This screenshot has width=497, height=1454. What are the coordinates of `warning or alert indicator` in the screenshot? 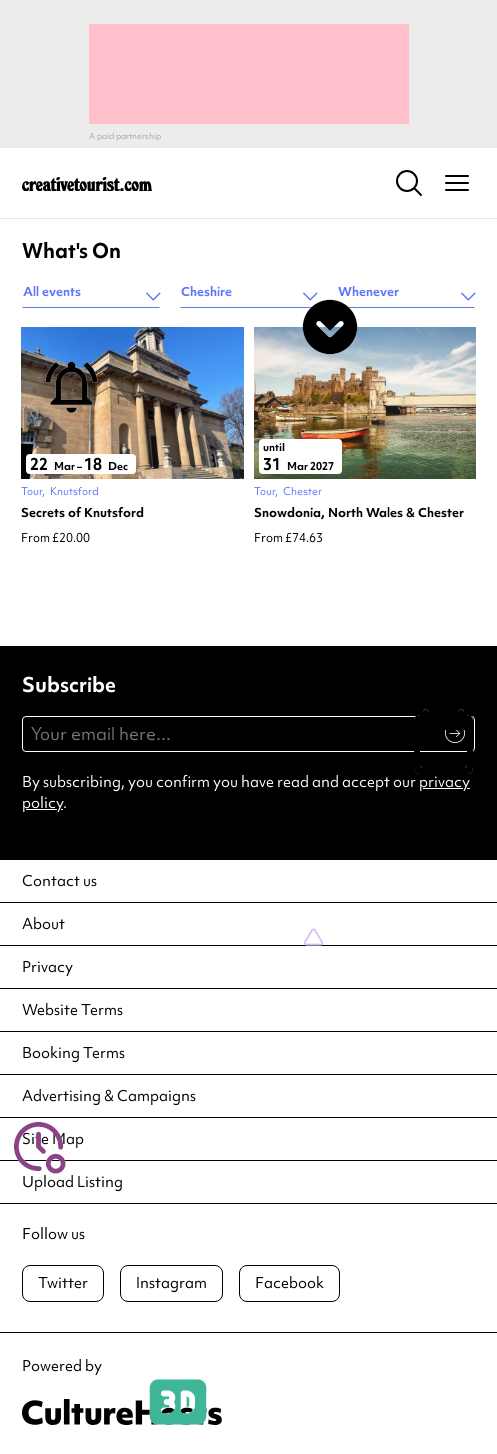 It's located at (313, 937).